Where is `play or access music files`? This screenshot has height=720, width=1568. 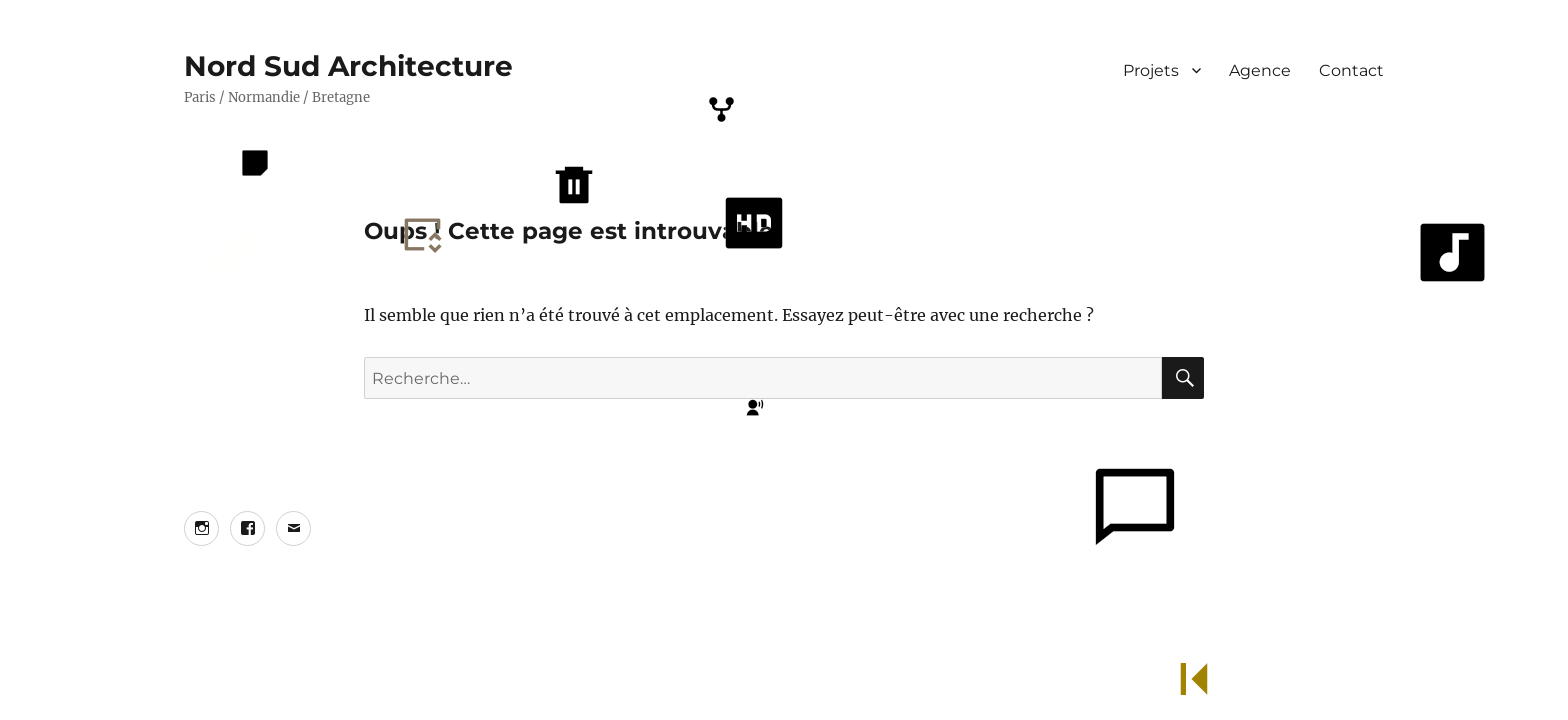 play or access music files is located at coordinates (1452, 252).